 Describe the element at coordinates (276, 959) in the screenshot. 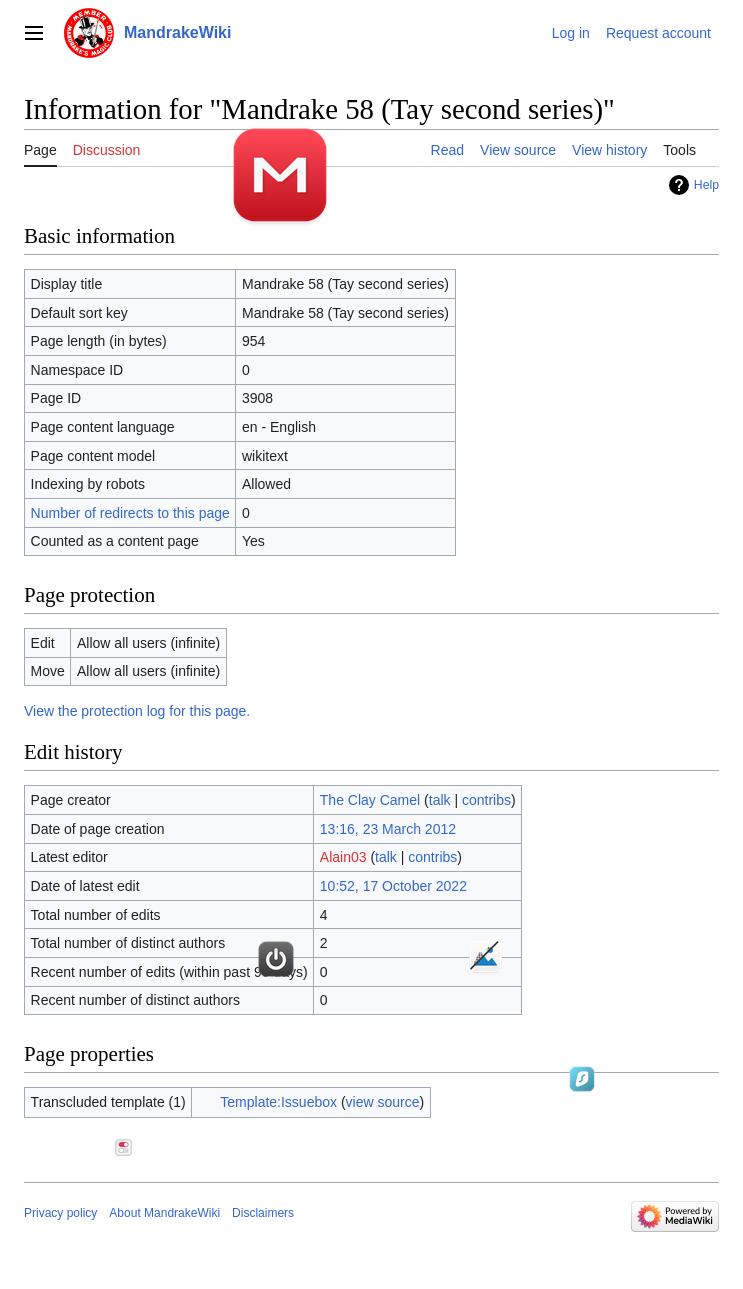

I see `open session or power settings` at that location.